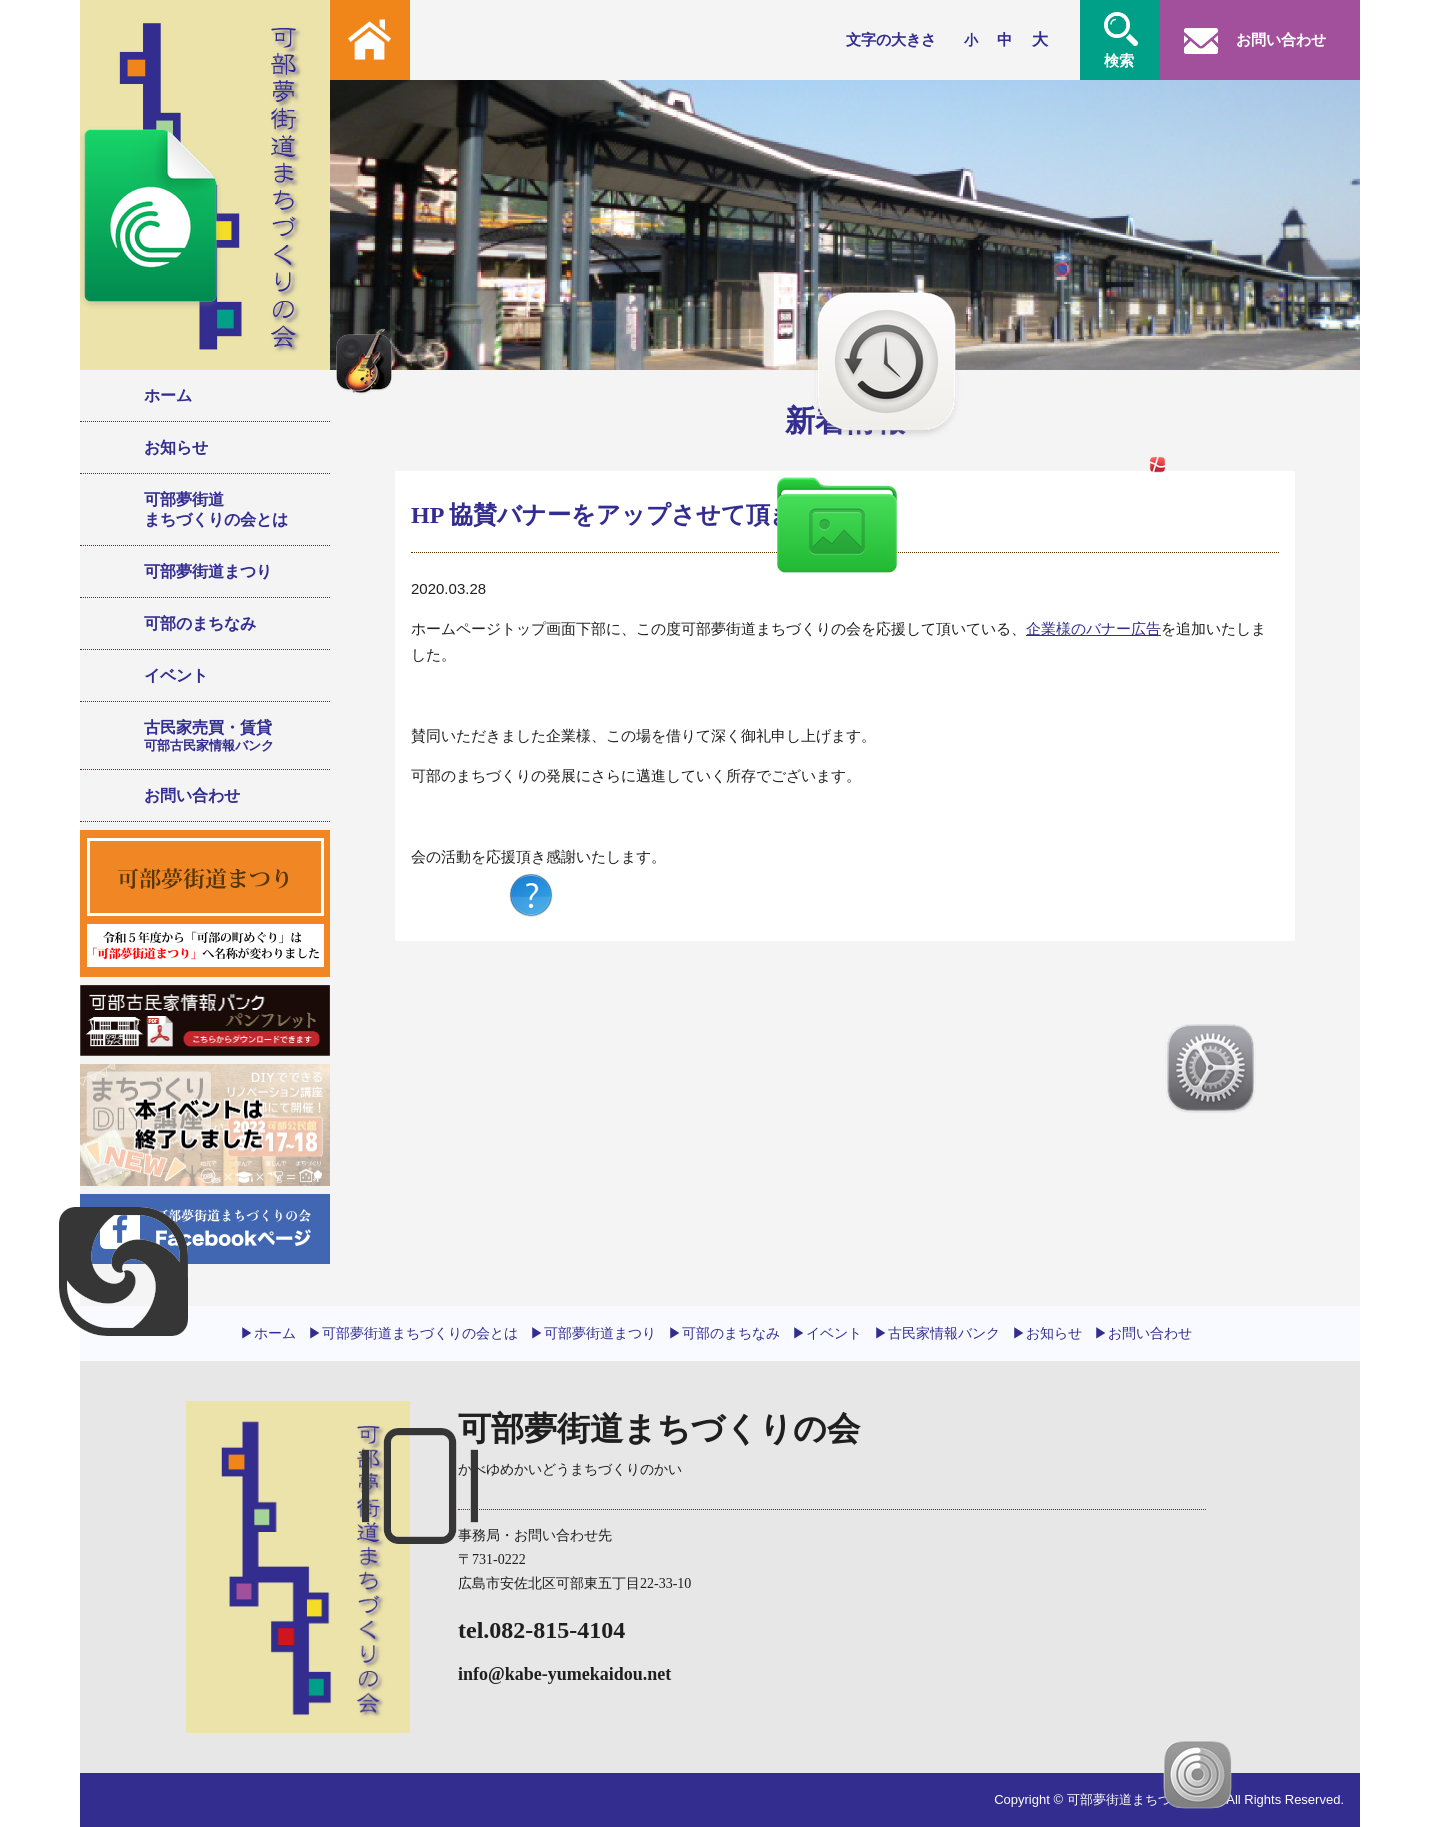  What do you see at coordinates (150, 215) in the screenshot?
I see `a torrent file ready to open with BitTorrent client` at bounding box center [150, 215].